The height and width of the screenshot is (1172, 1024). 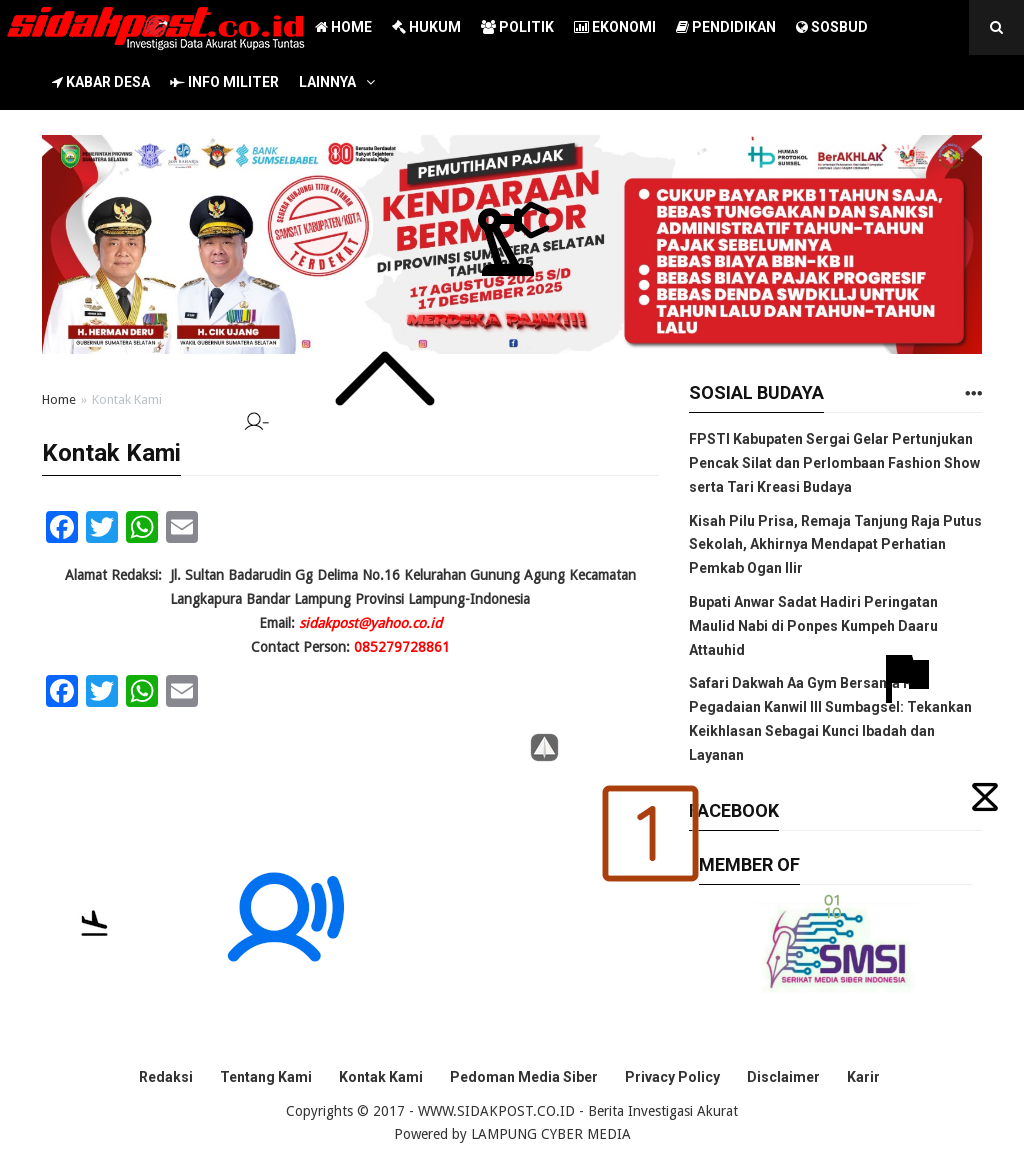 I want to click on indicates step one in a multi-step process, so click(x=650, y=833).